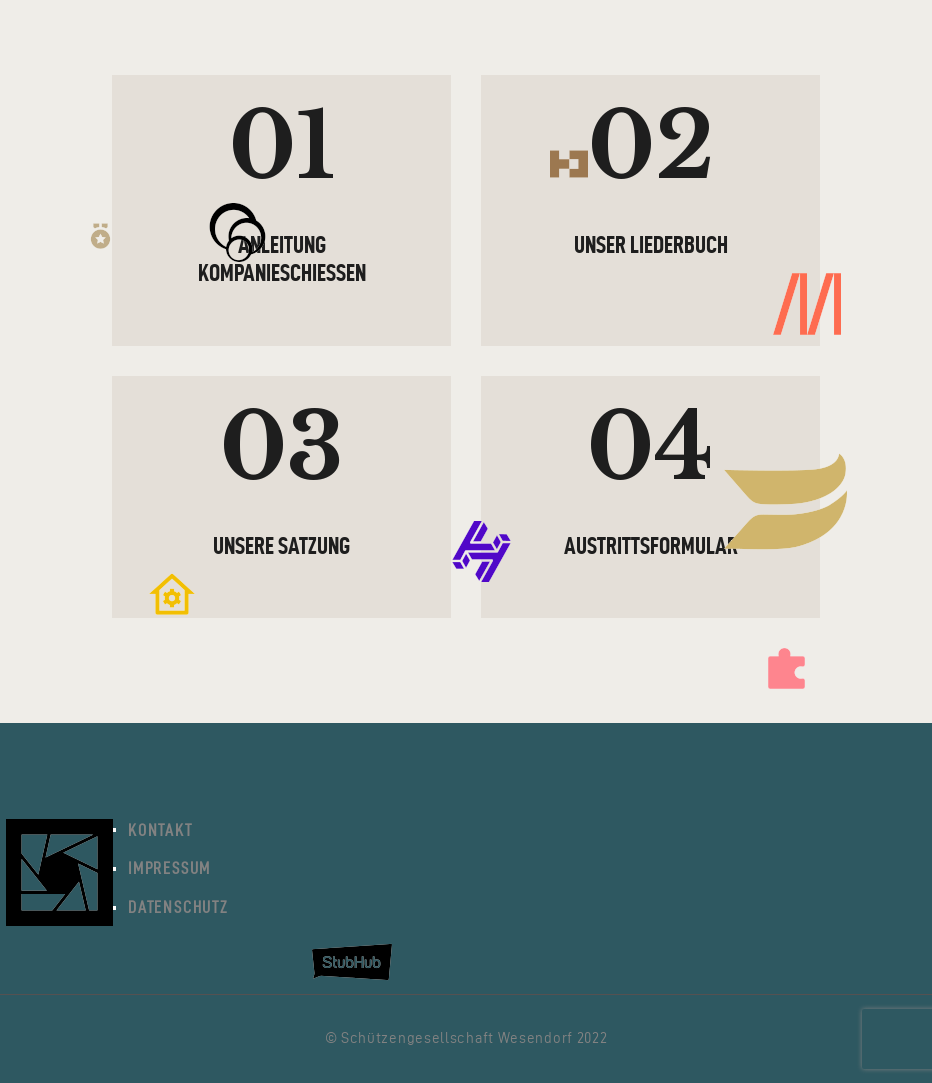 The height and width of the screenshot is (1083, 932). I want to click on visit MDN Web Docs for developer documentation, so click(807, 304).